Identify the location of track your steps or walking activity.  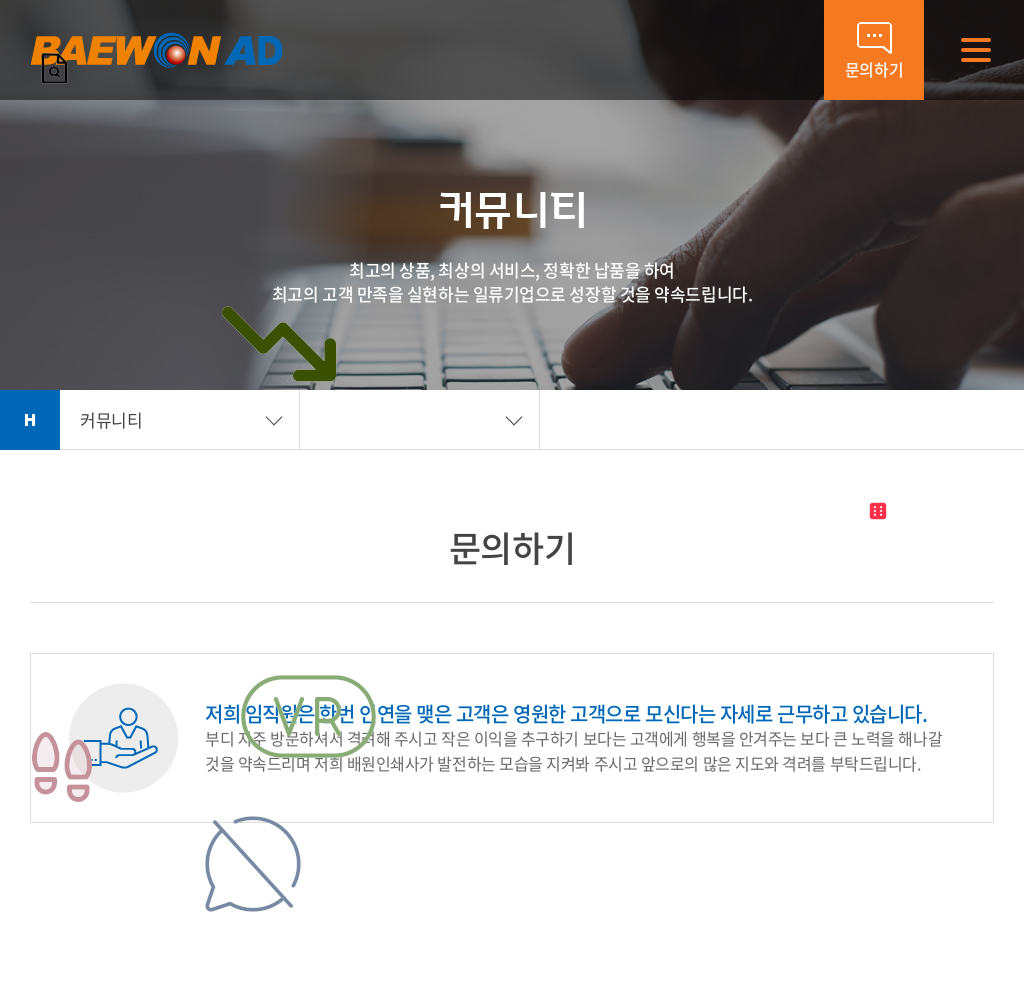
(62, 767).